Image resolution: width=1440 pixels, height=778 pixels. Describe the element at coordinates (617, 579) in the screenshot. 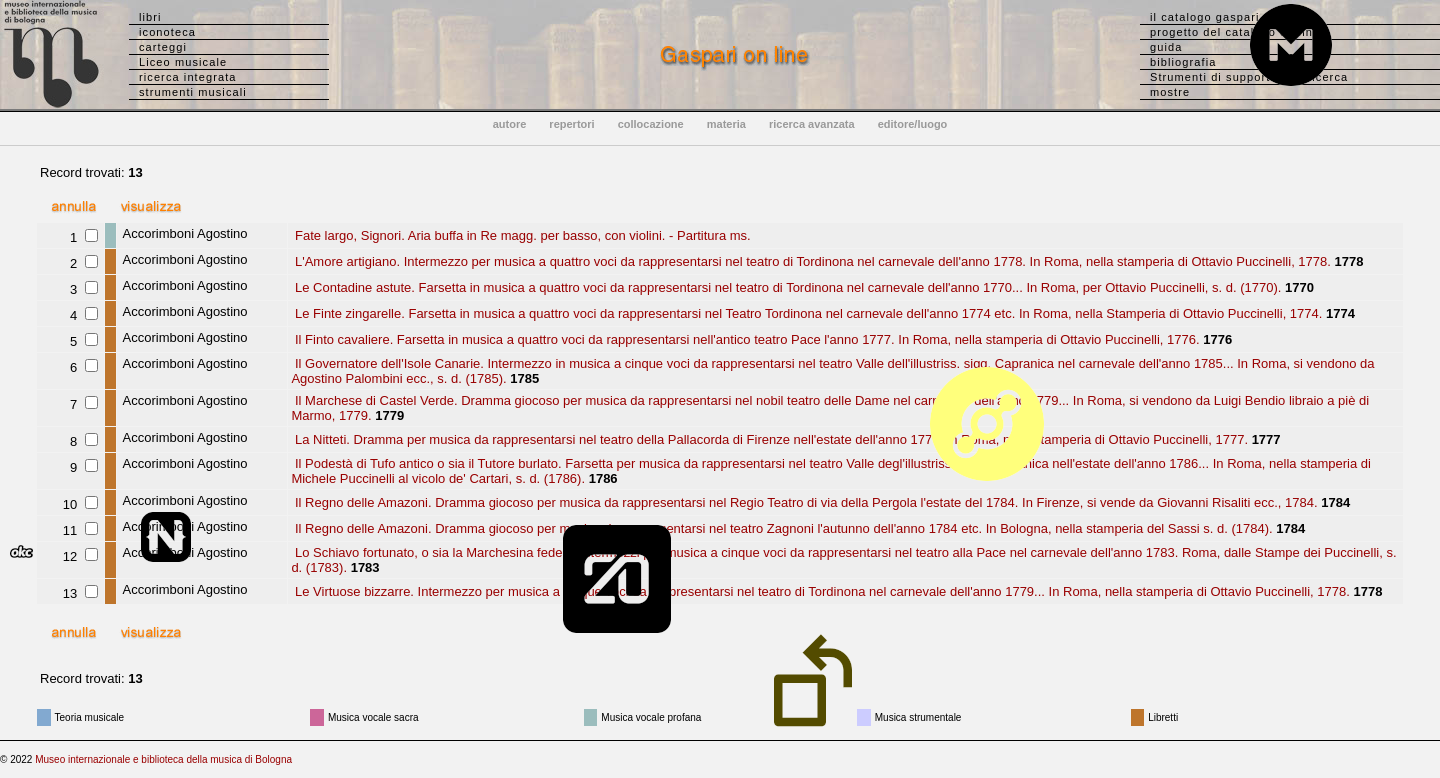

I see `open the Twenty CRM app` at that location.